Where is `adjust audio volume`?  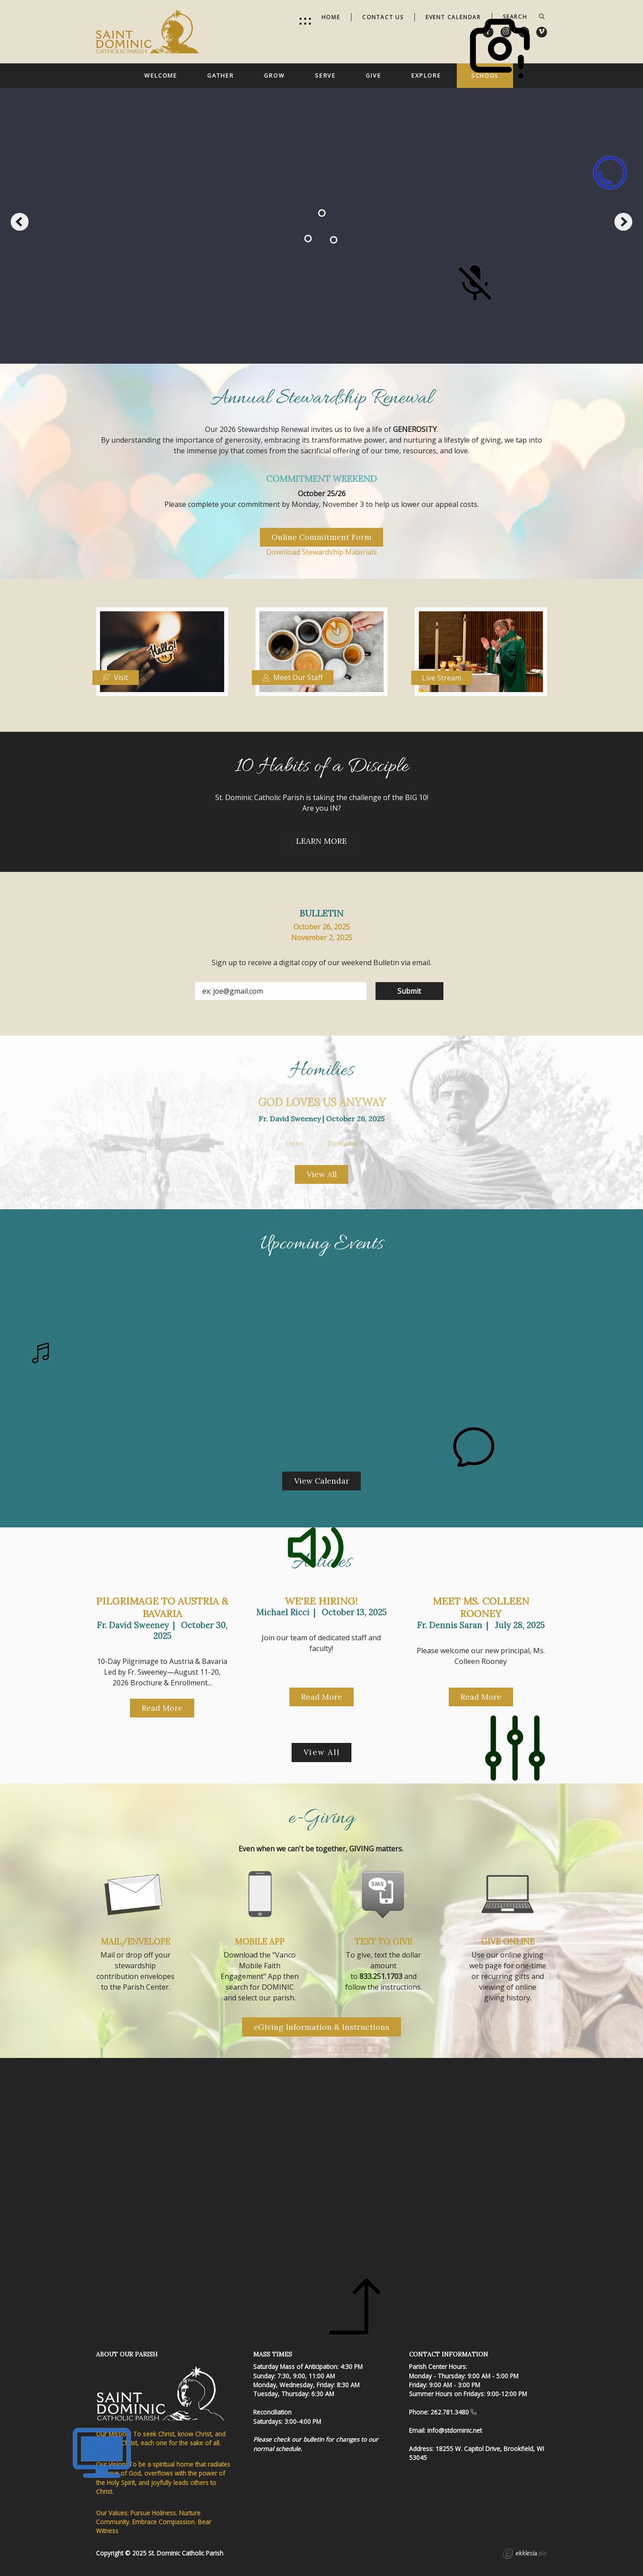 adjust audio volume is located at coordinates (316, 1547).